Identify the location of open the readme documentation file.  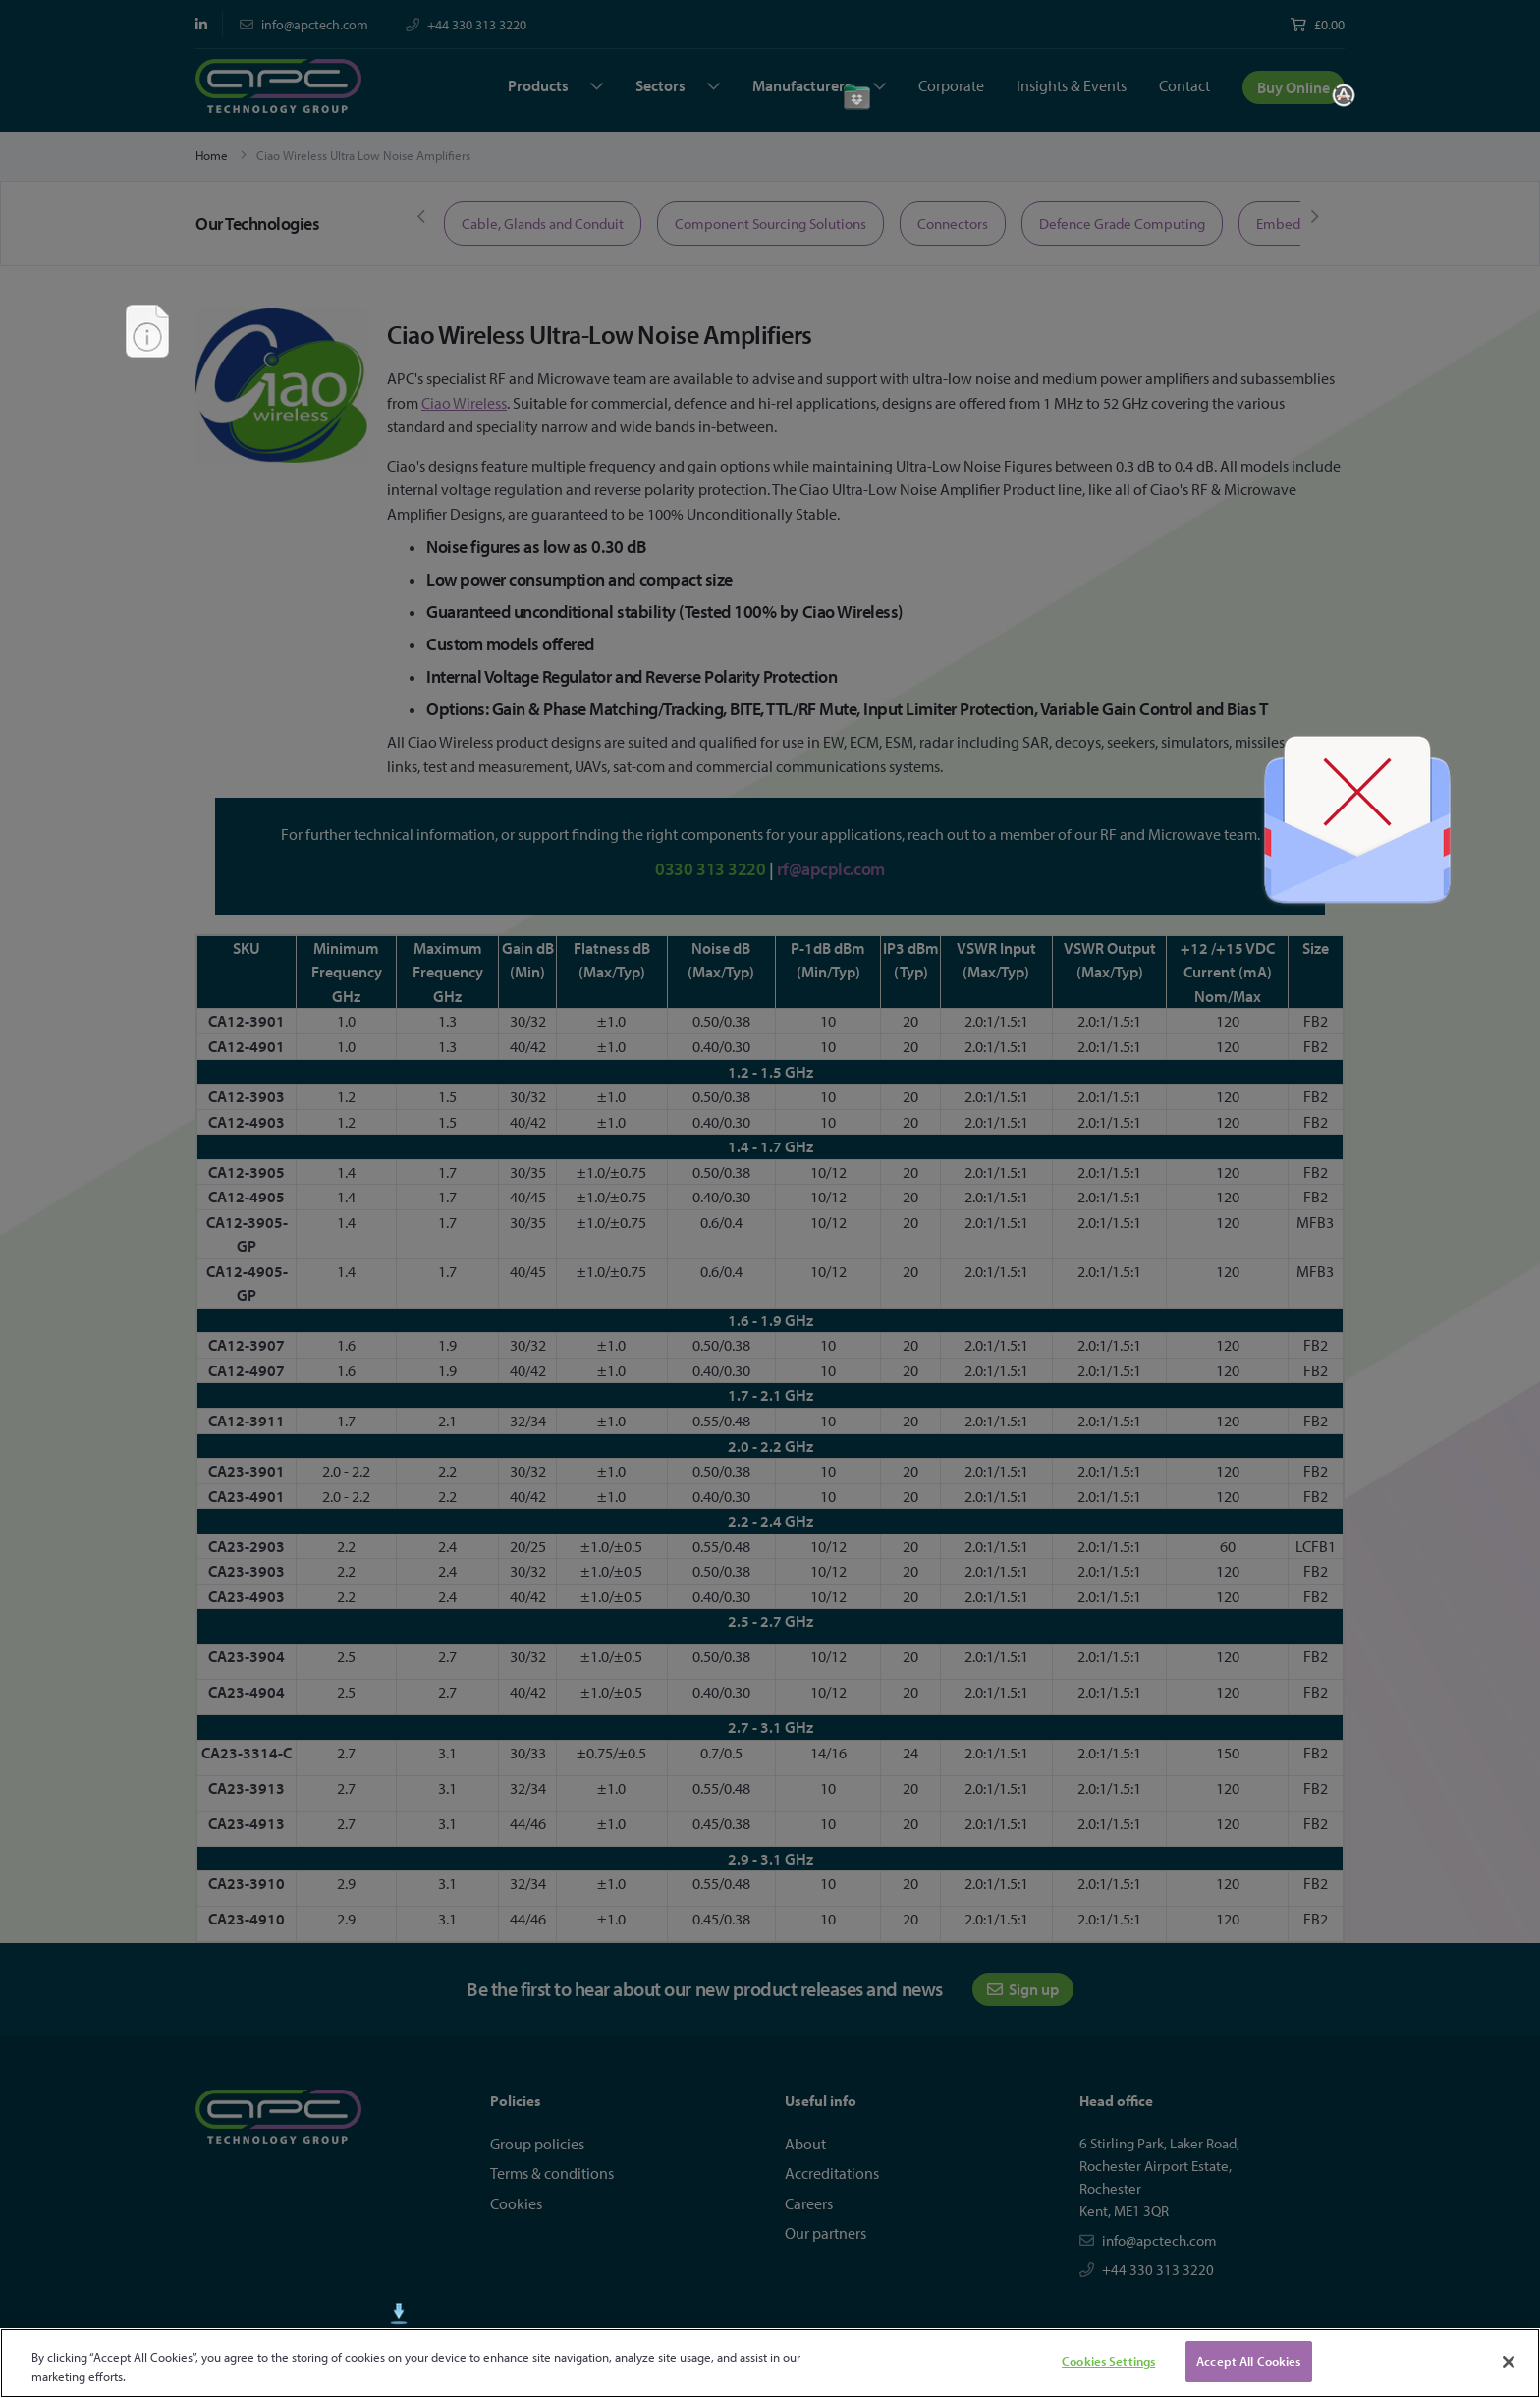
(147, 331).